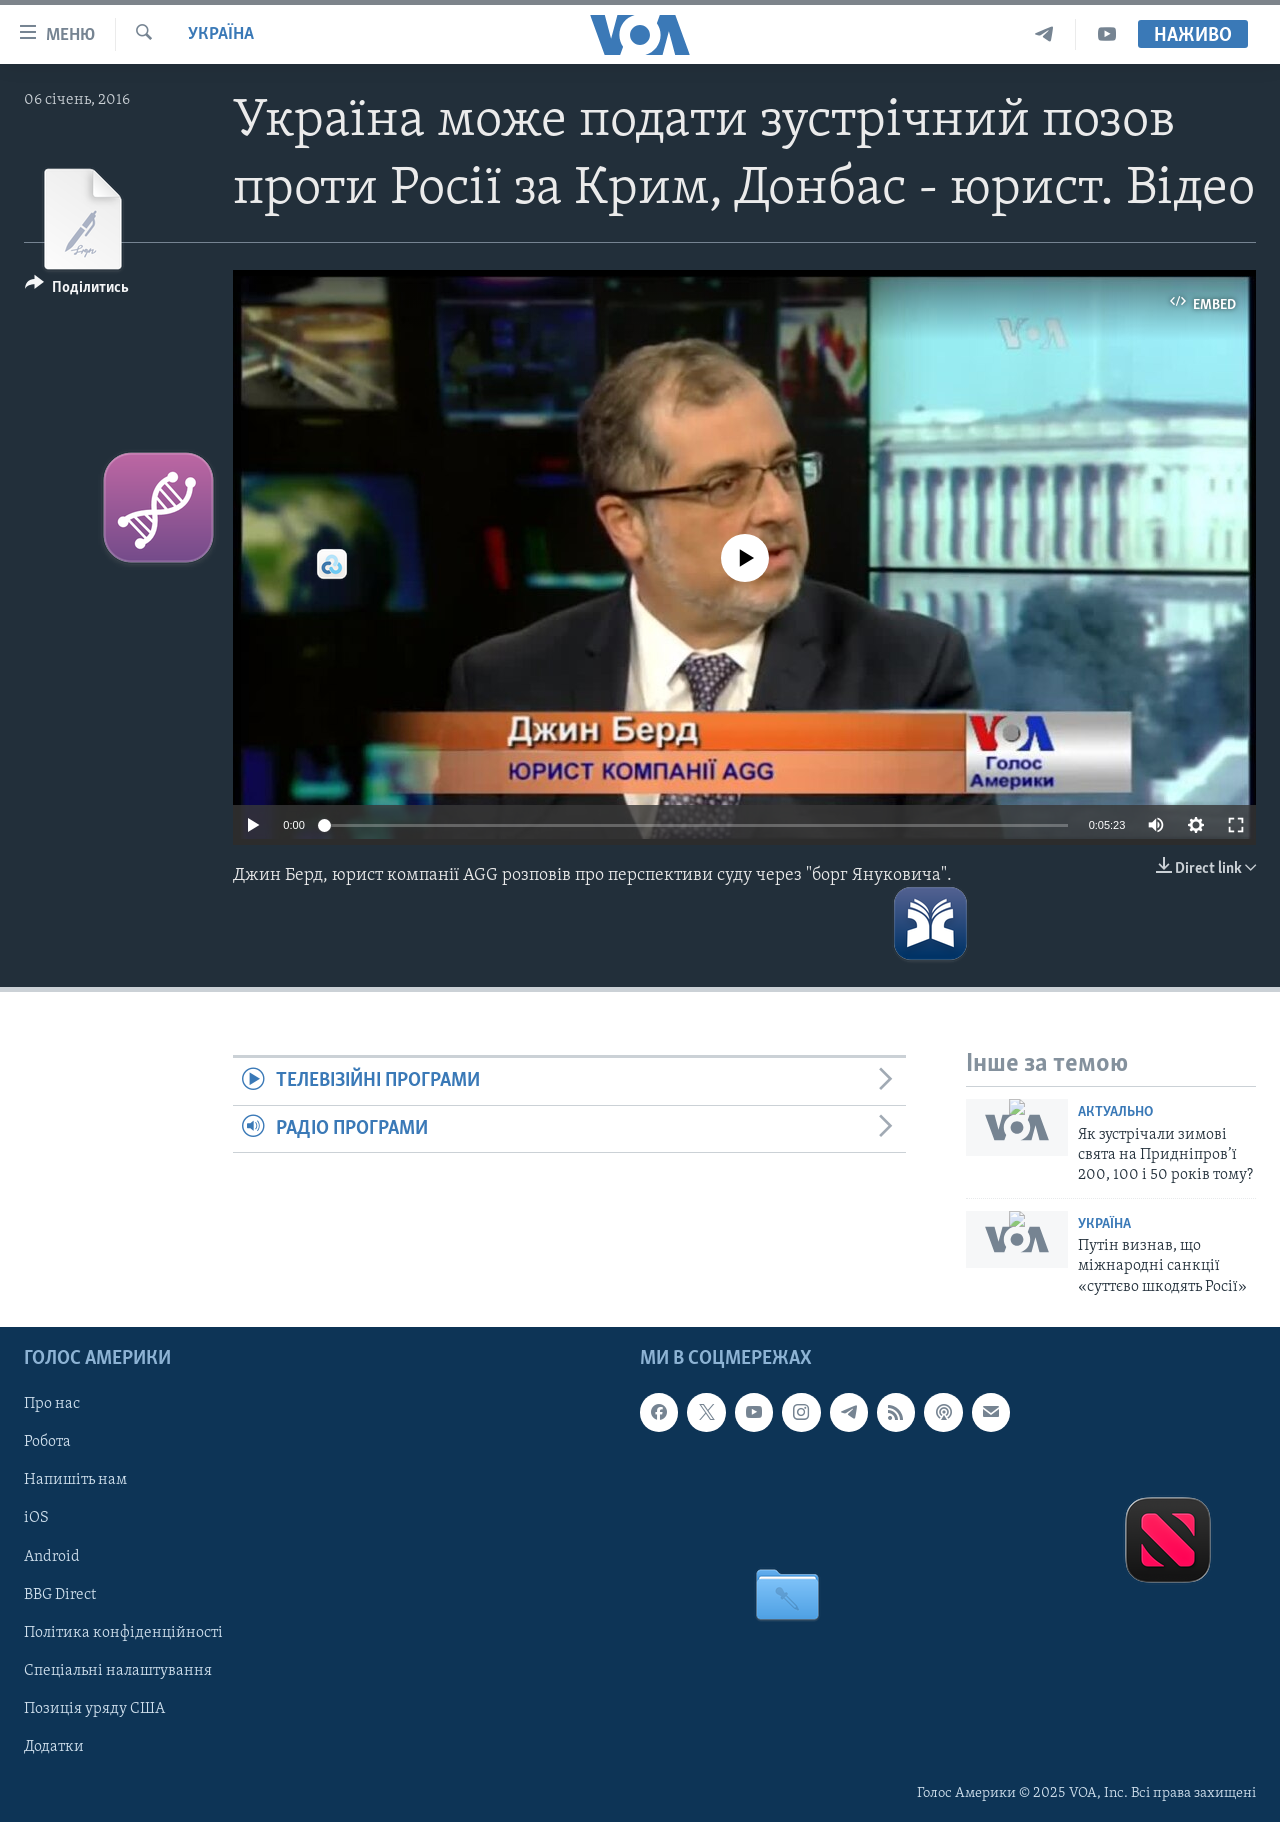 The height and width of the screenshot is (1822, 1280). I want to click on open the Apple News app, so click(1168, 1540).